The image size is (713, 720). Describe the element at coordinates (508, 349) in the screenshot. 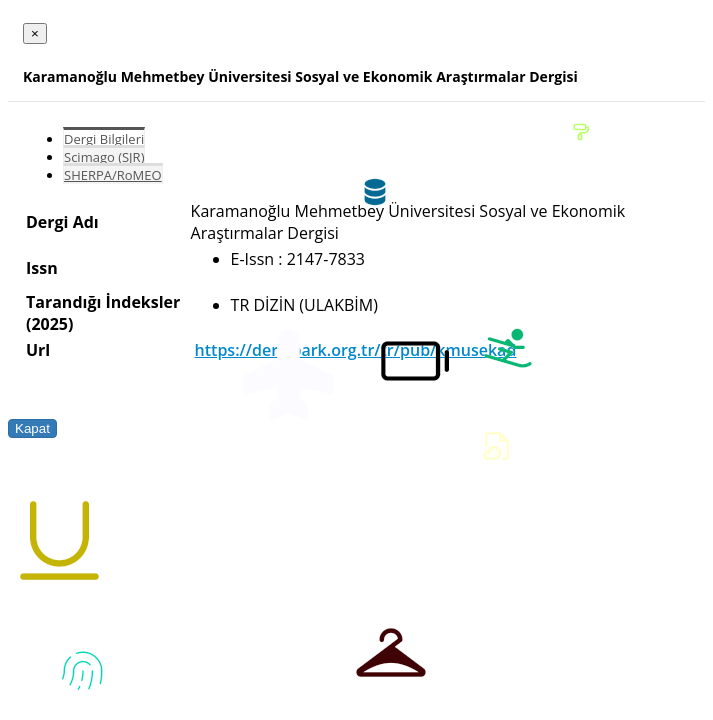

I see `indicates skiing or winter sports activity` at that location.